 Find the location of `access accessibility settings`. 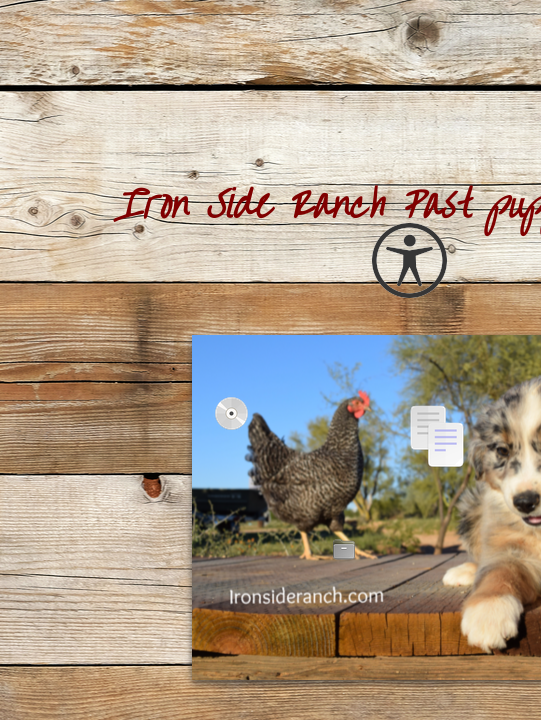

access accessibility settings is located at coordinates (409, 260).